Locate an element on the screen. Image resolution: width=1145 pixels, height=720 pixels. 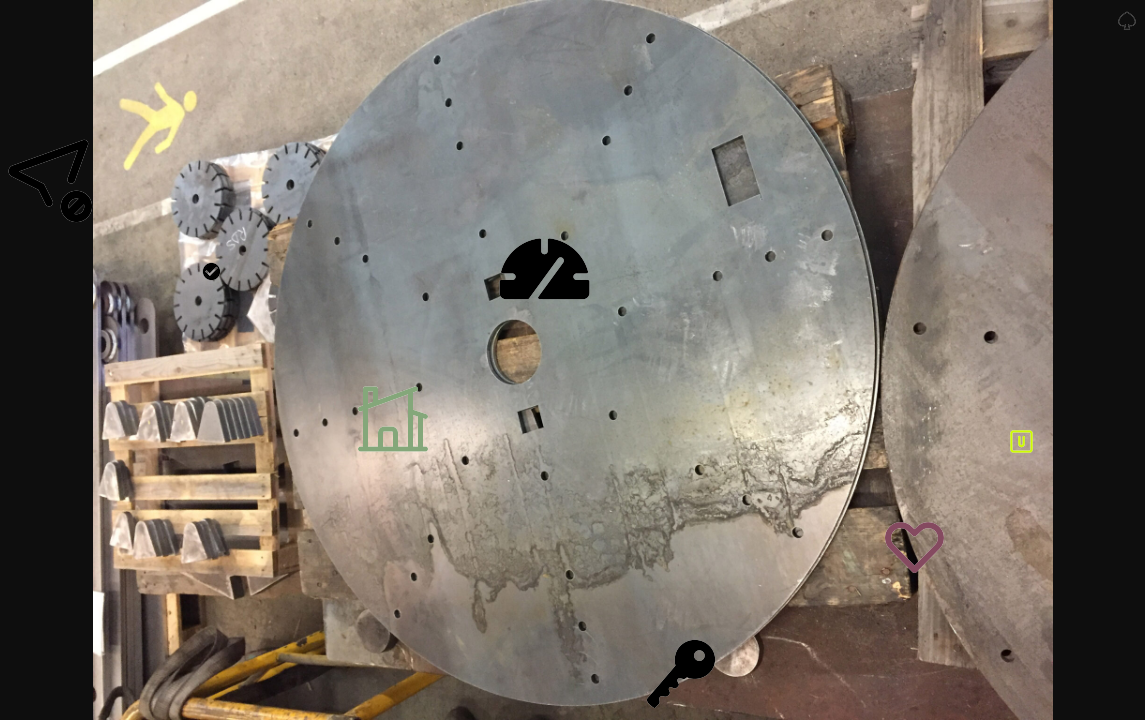
disable location sharing is located at coordinates (49, 179).